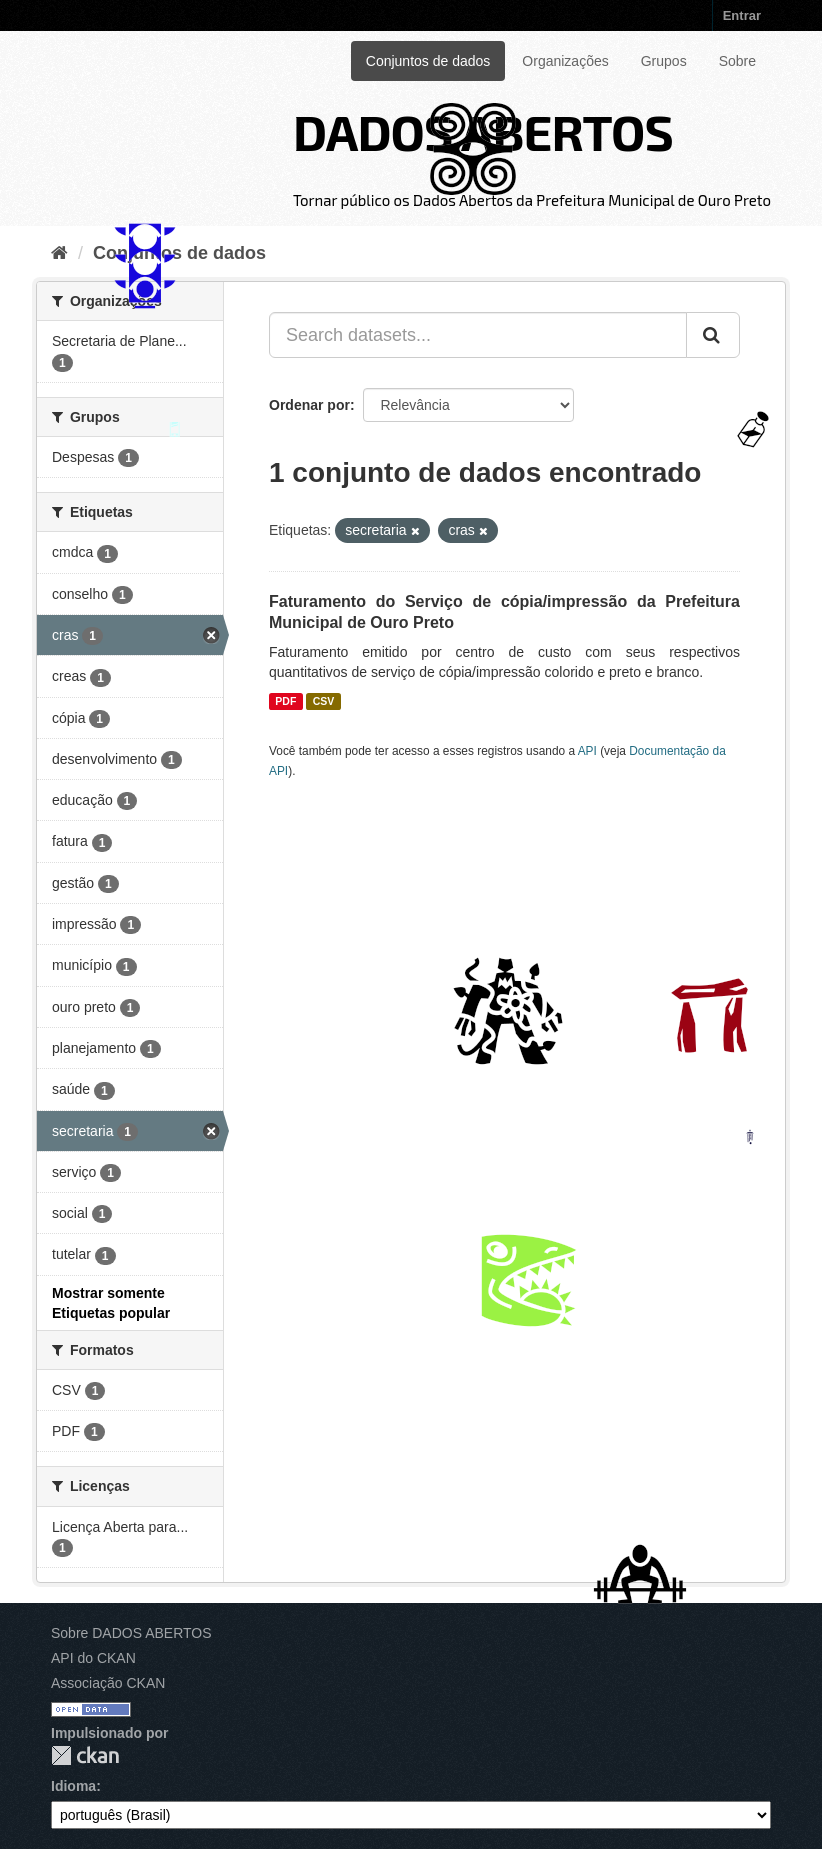  I want to click on view helicoprion creature profile, so click(528, 1280).